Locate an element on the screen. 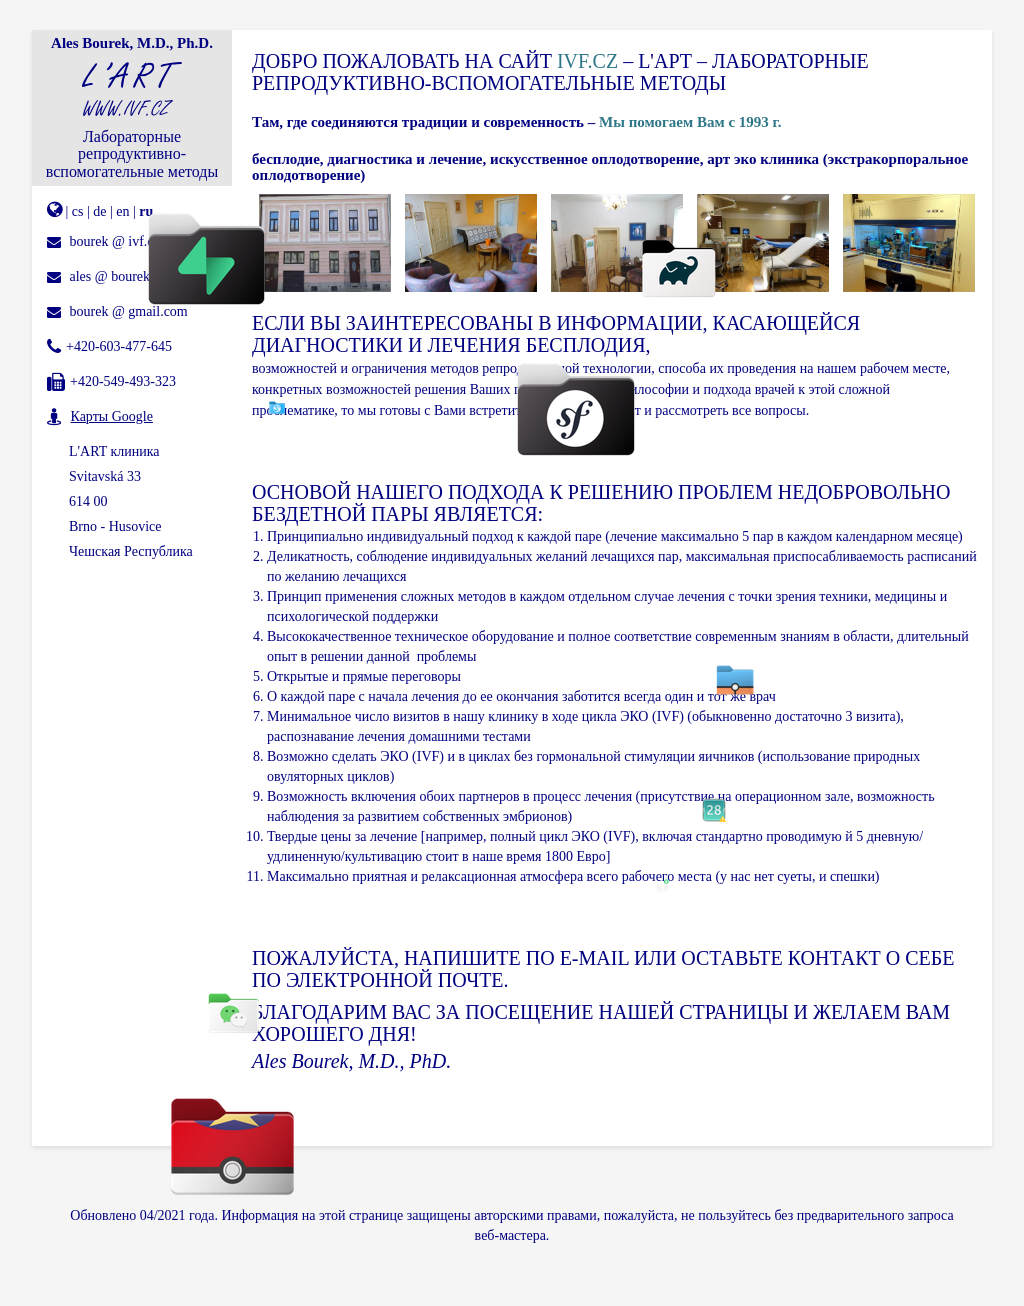 Image resolution: width=1024 pixels, height=1306 pixels. folder containing gradle build files is located at coordinates (678, 270).